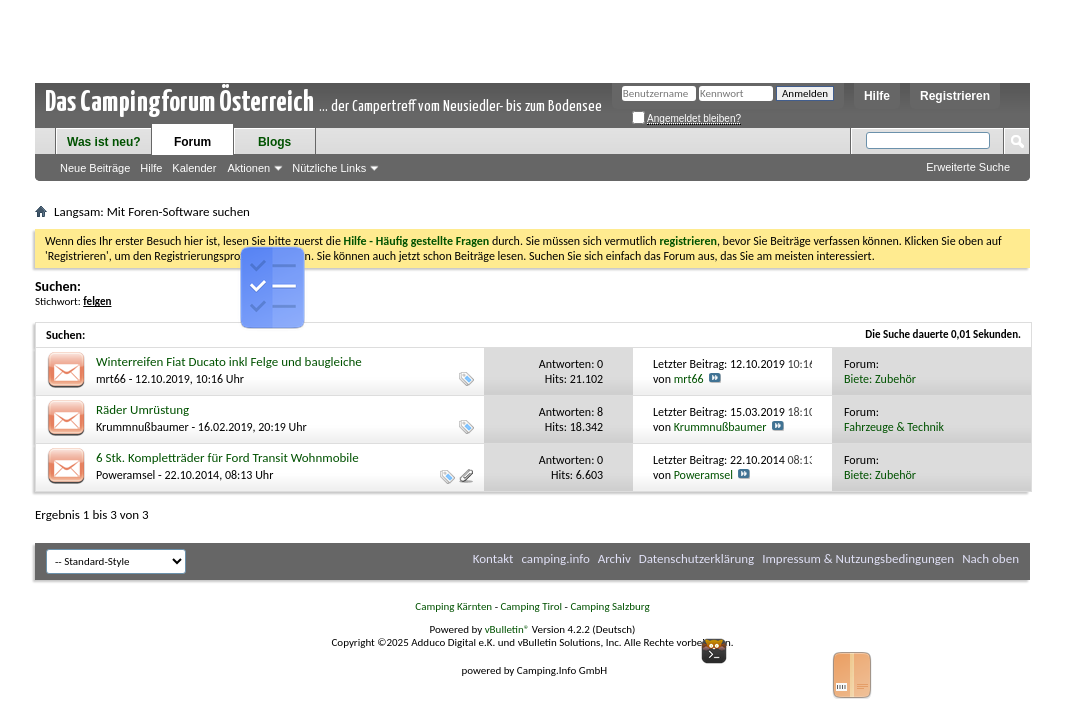 This screenshot has width=1065, height=720. What do you see at coordinates (714, 651) in the screenshot?
I see `open kitty terminal emulator` at bounding box center [714, 651].